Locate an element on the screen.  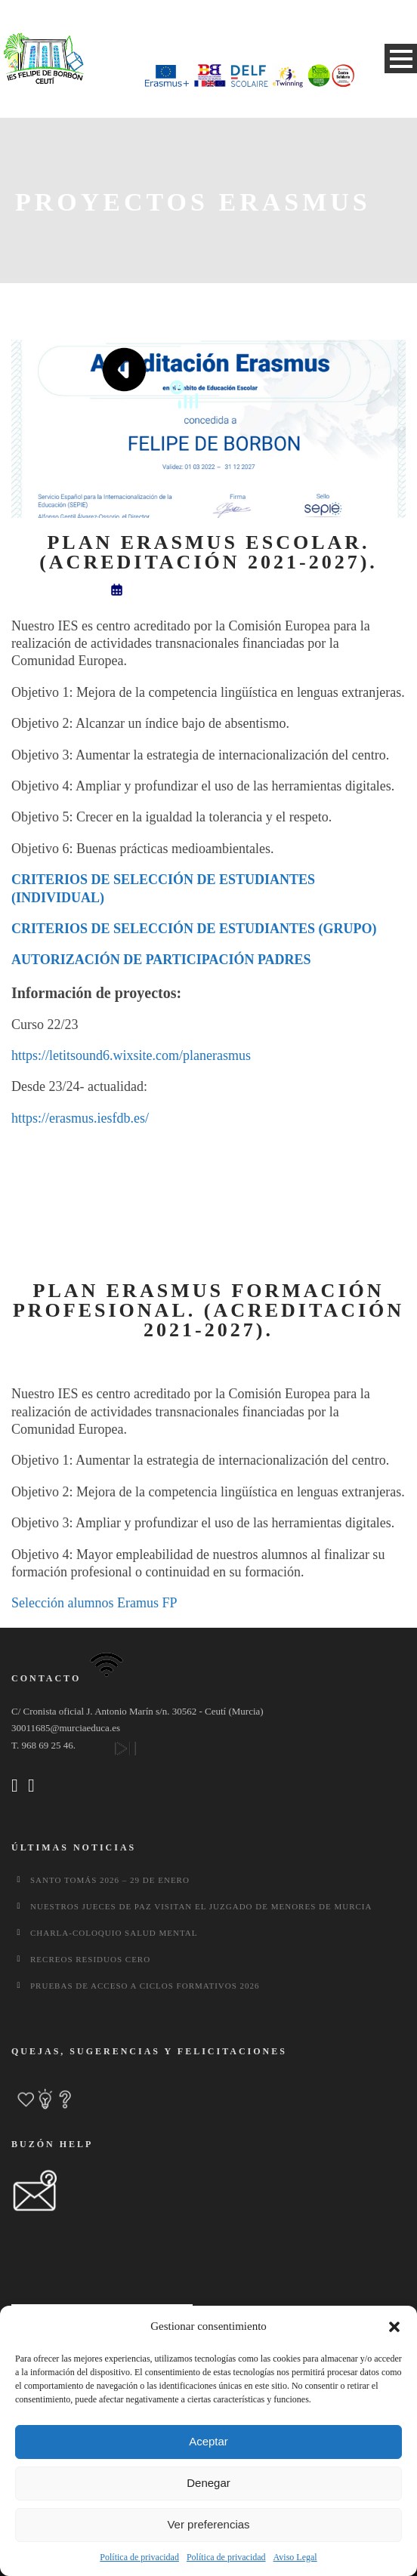
view data visualization or infographic is located at coordinates (184, 394).